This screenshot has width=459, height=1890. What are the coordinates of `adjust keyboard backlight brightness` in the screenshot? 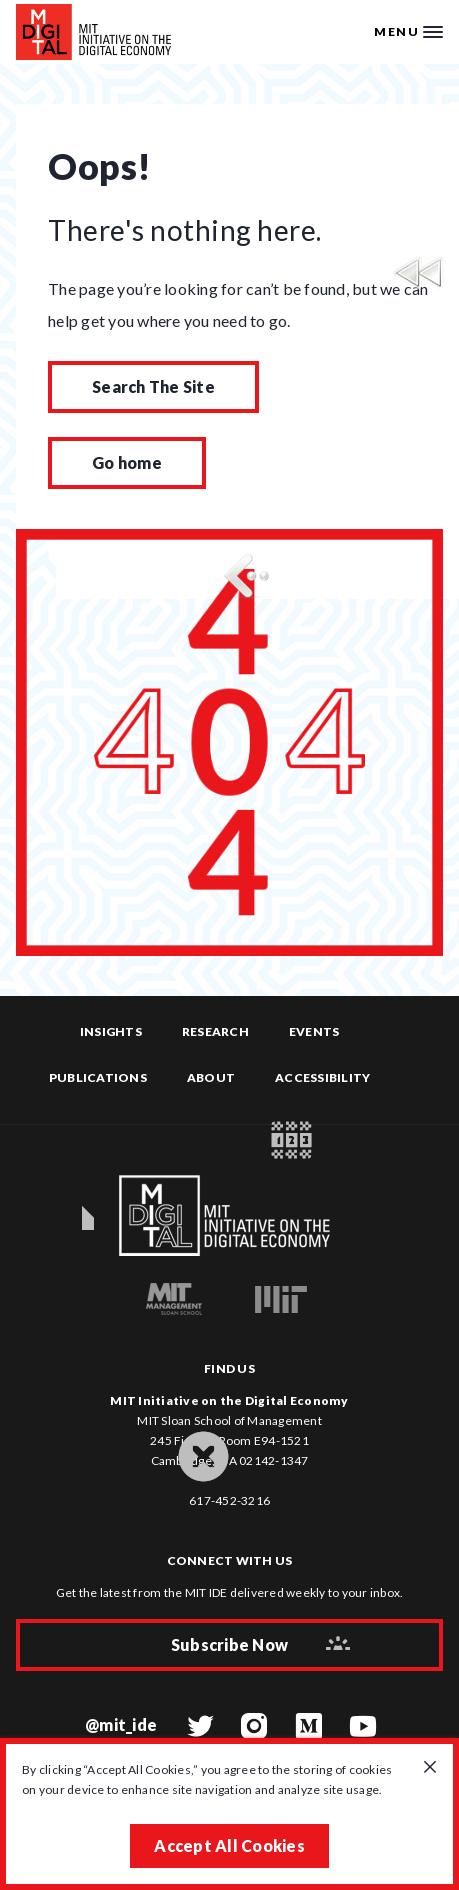 It's located at (338, 1644).